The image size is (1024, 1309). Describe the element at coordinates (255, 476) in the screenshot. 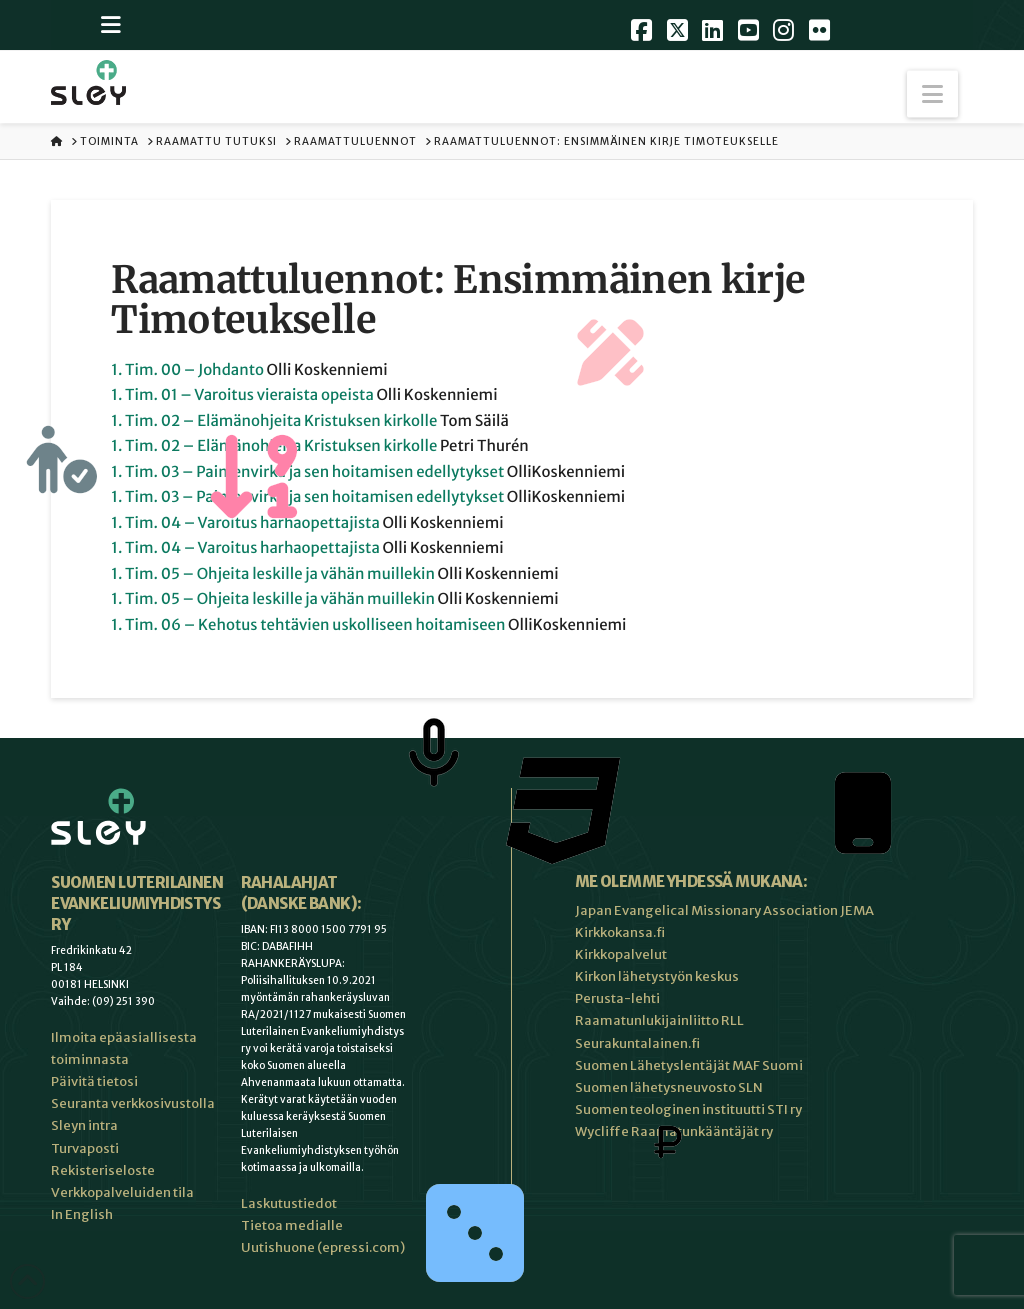

I see `sort numbers in descending order` at that location.